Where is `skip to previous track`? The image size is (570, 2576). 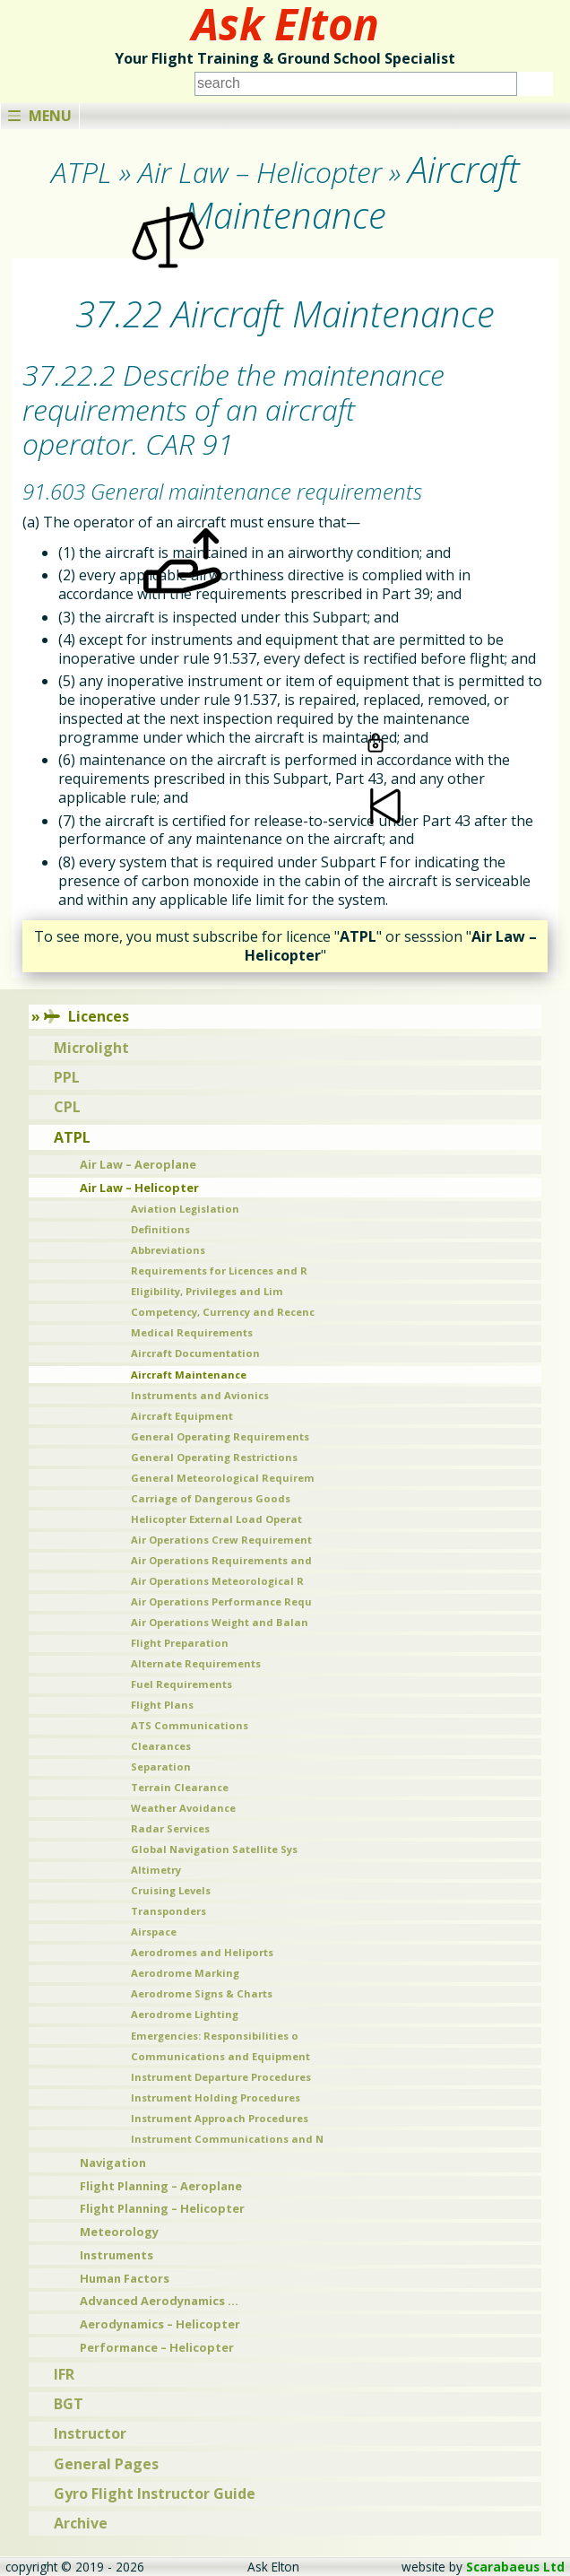 skip to previous track is located at coordinates (385, 806).